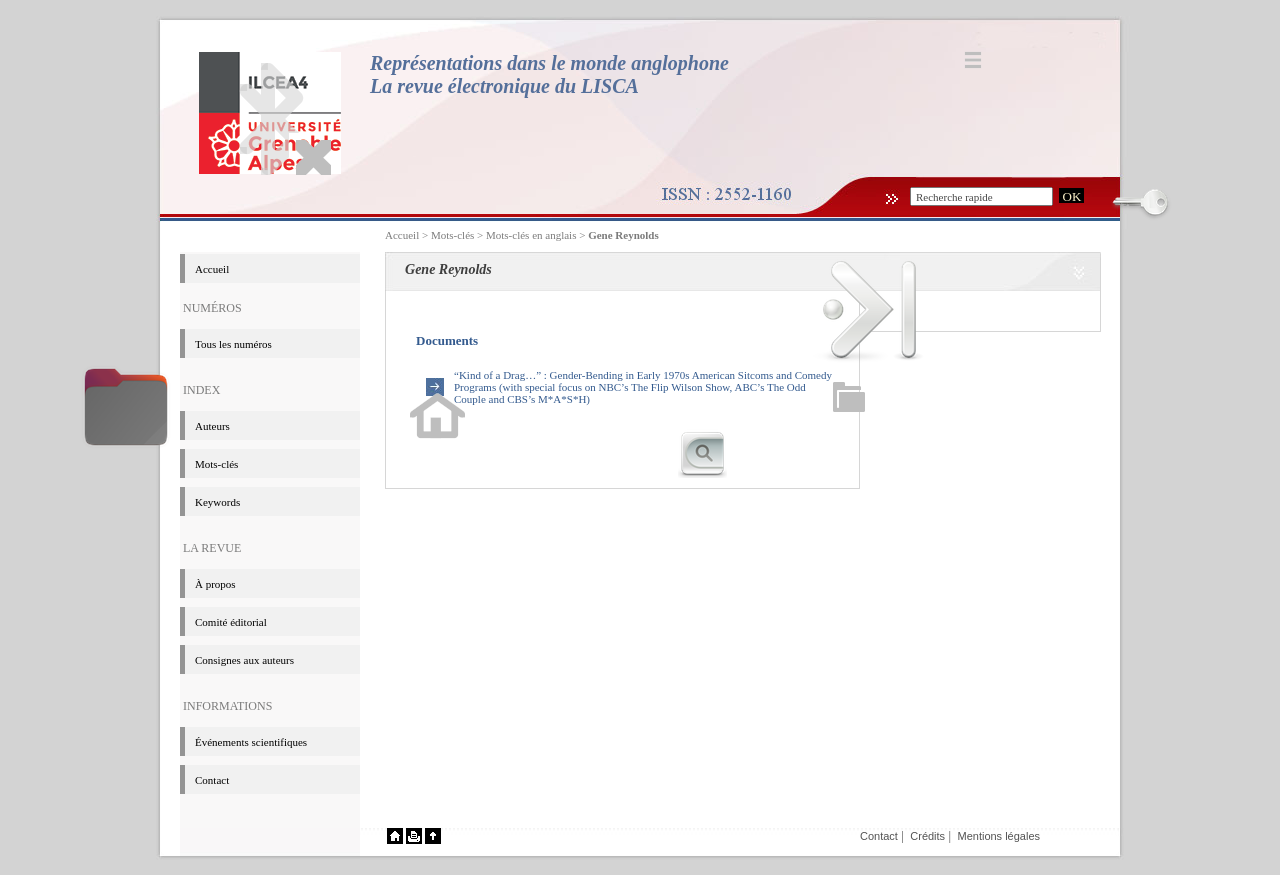 The width and height of the screenshot is (1280, 875). Describe the element at coordinates (973, 60) in the screenshot. I see `open the main menu` at that location.